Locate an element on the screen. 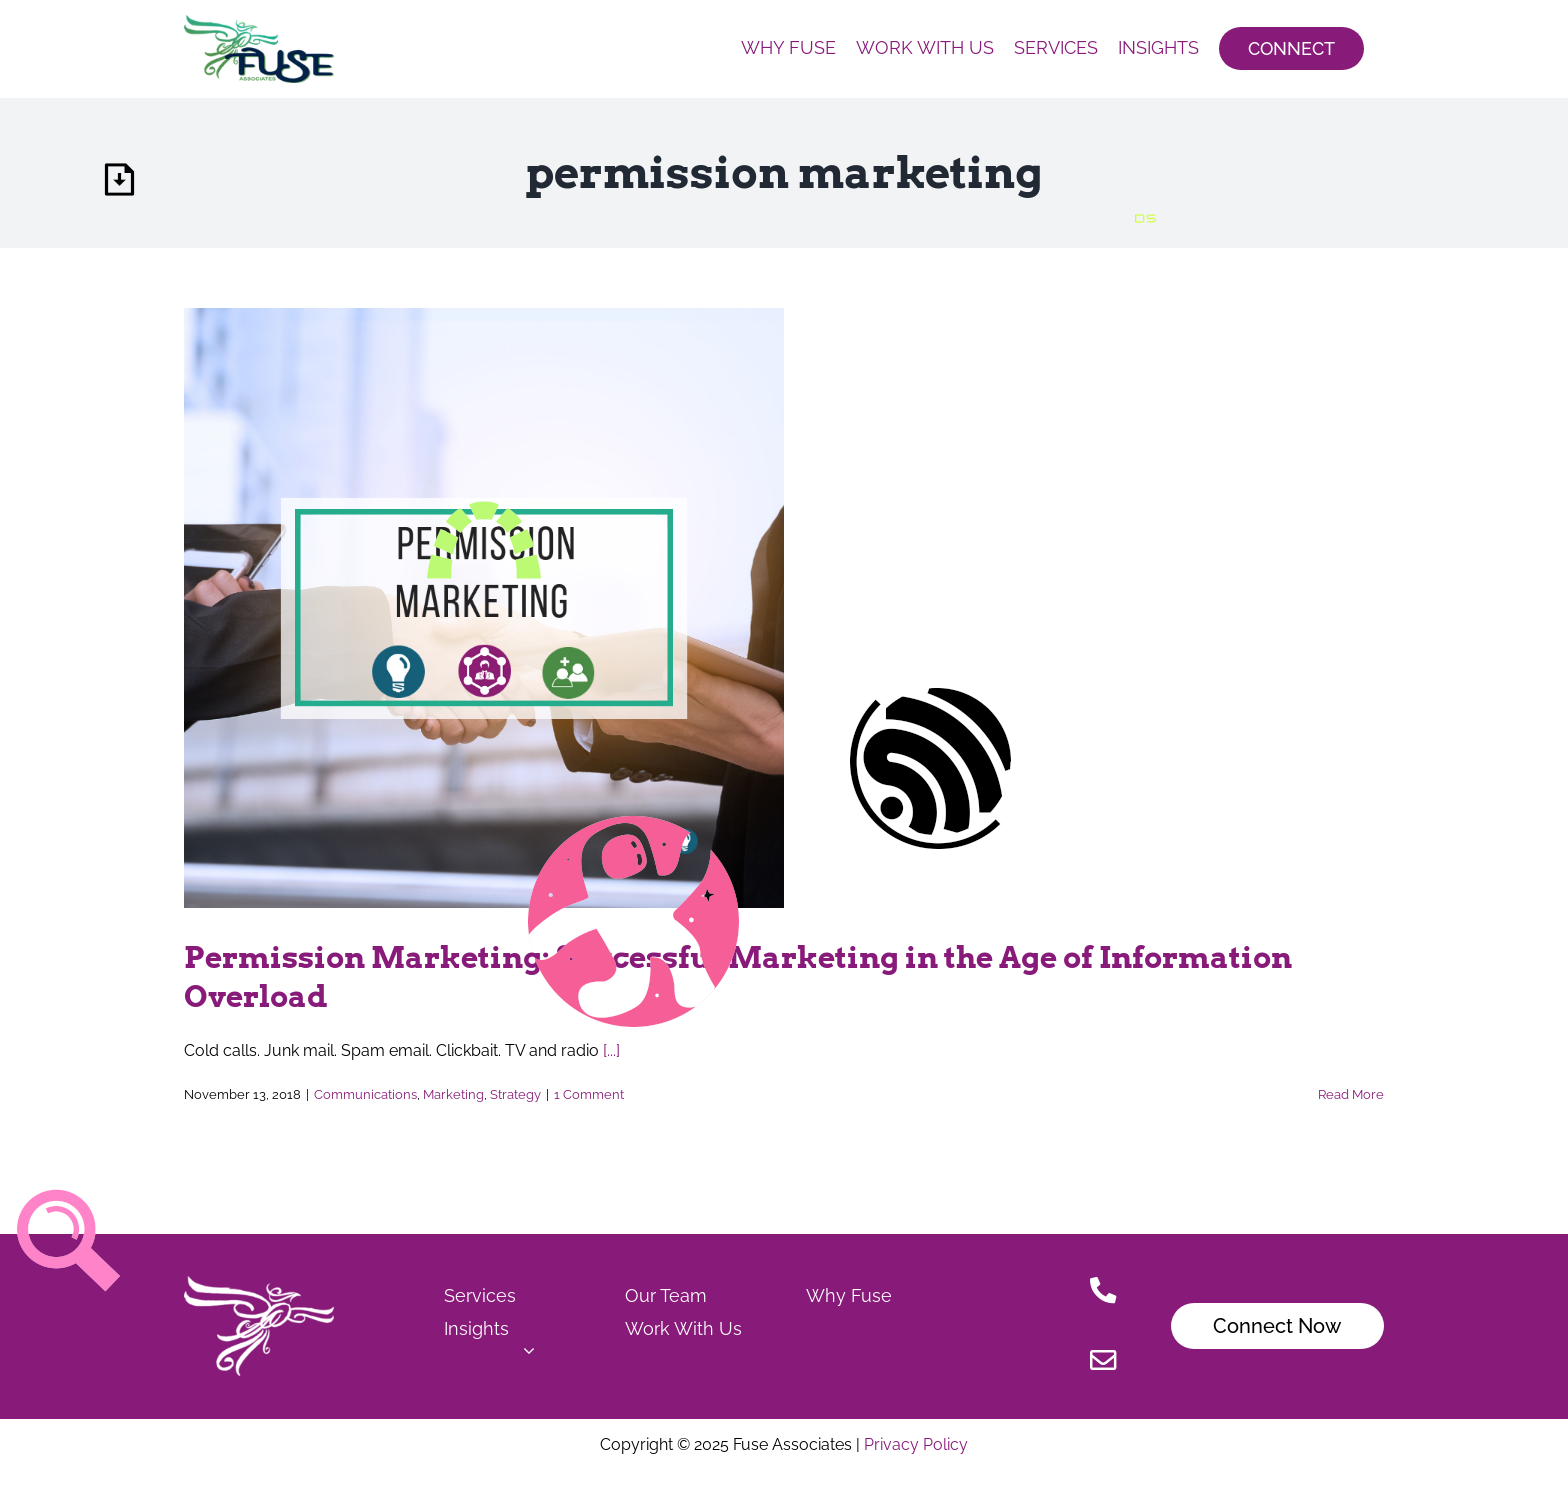 This screenshot has height=1491, width=1568. open the odysee app is located at coordinates (633, 921).